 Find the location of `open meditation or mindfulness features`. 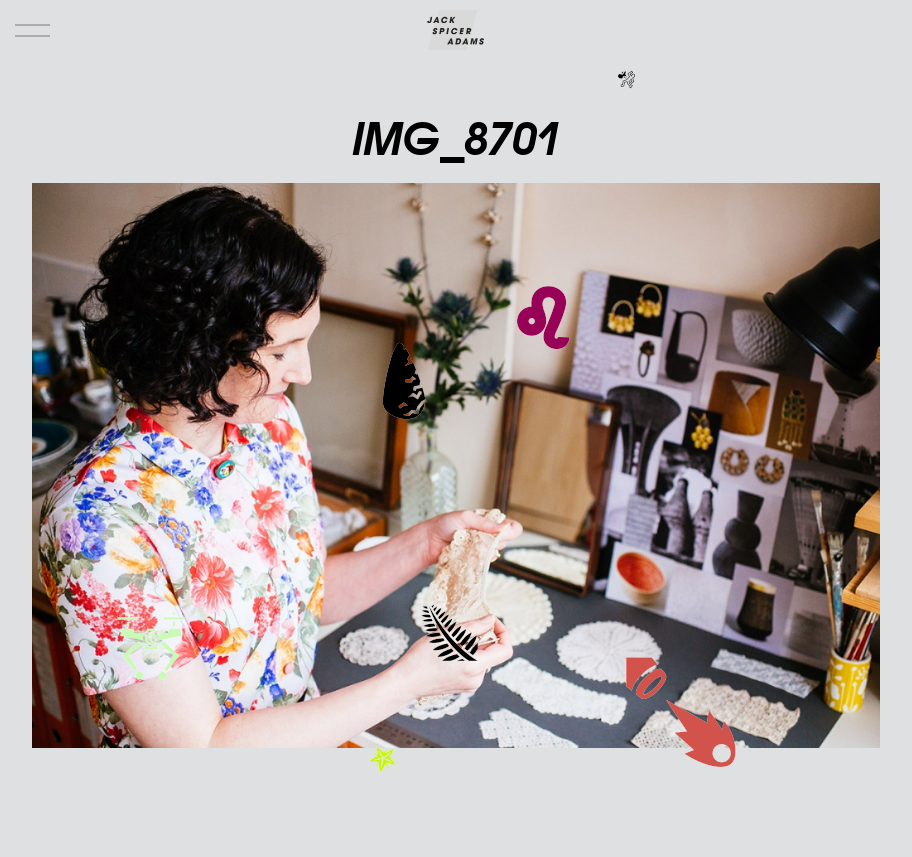

open meditation or mindfulness features is located at coordinates (382, 759).